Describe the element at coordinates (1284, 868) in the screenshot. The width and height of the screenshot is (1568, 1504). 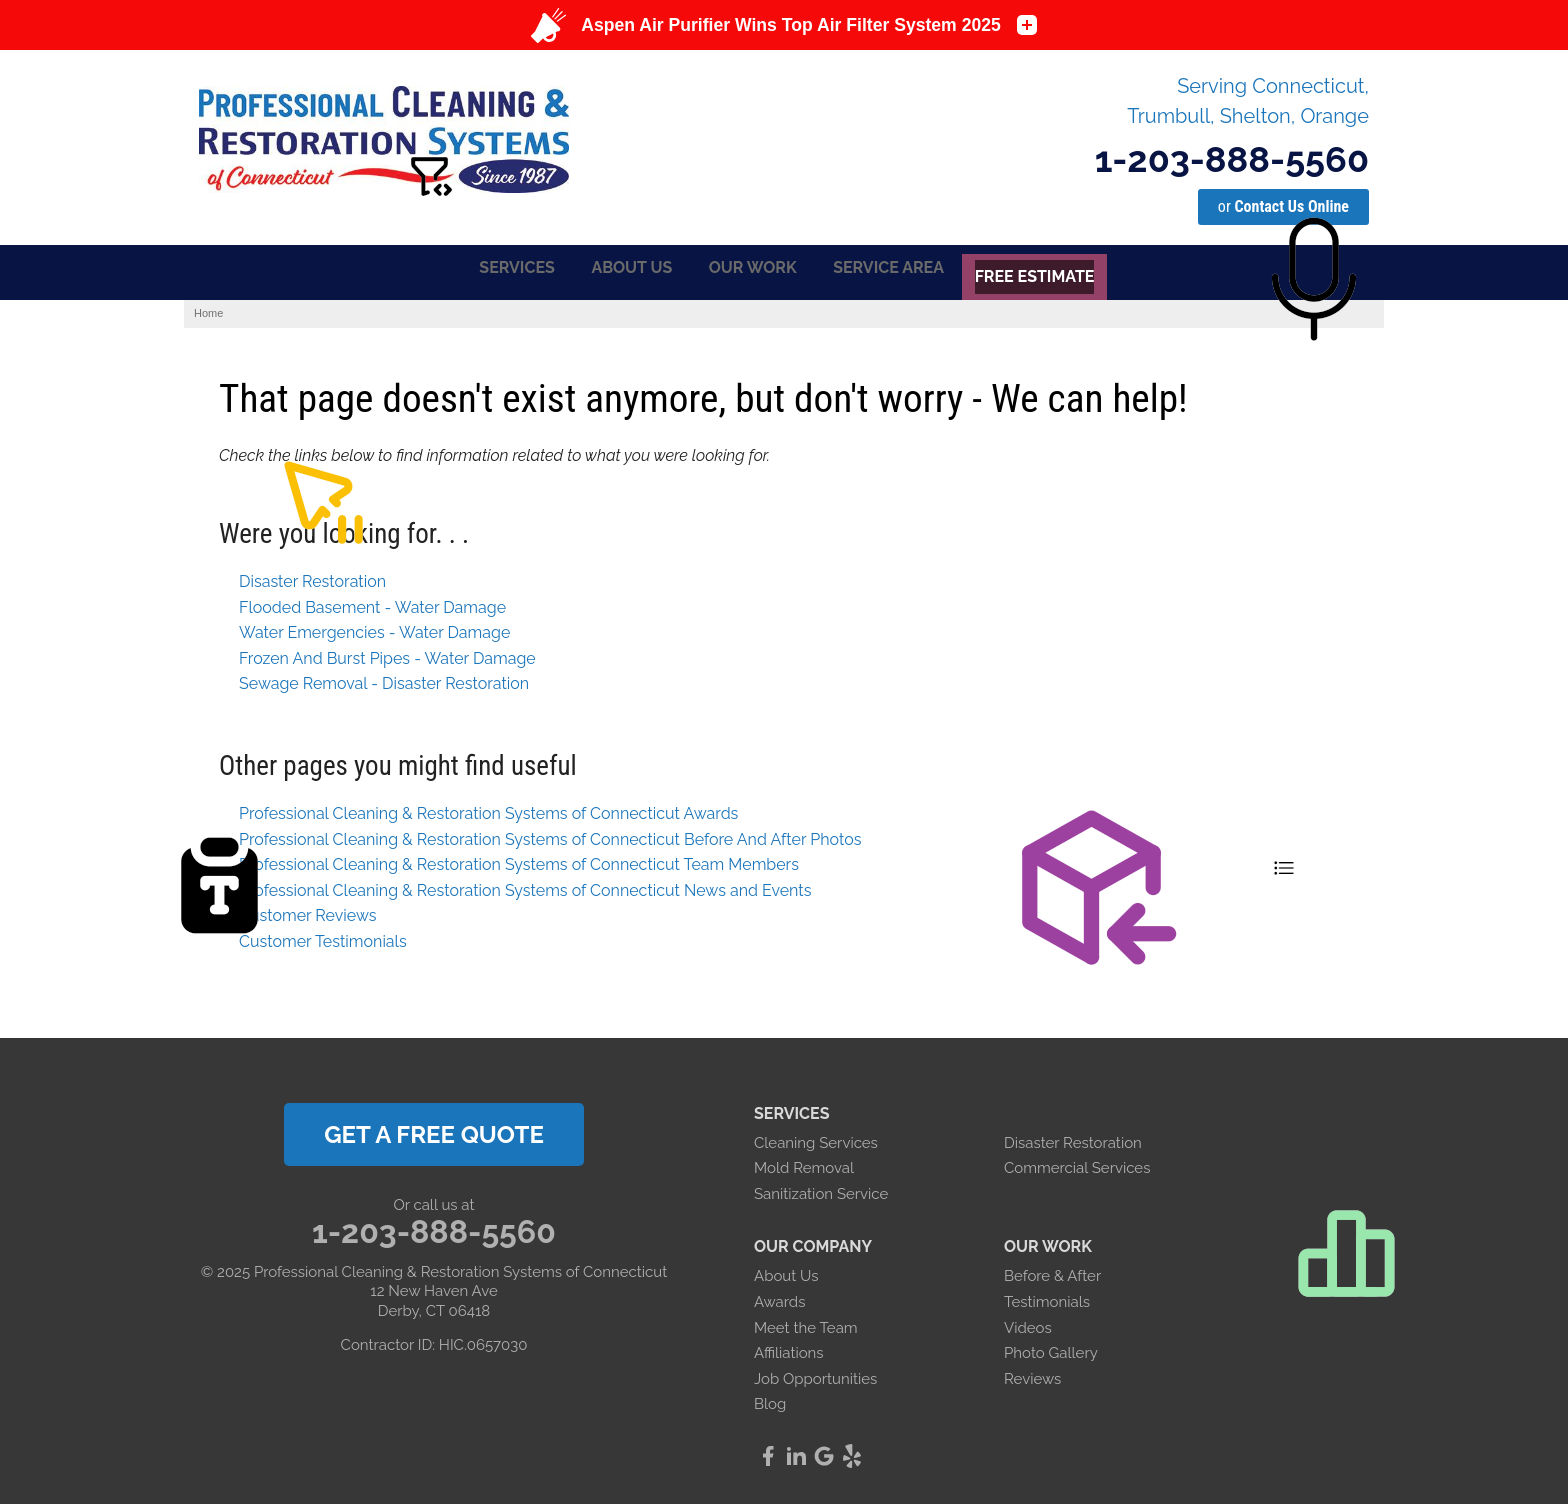
I see `view list of items` at that location.